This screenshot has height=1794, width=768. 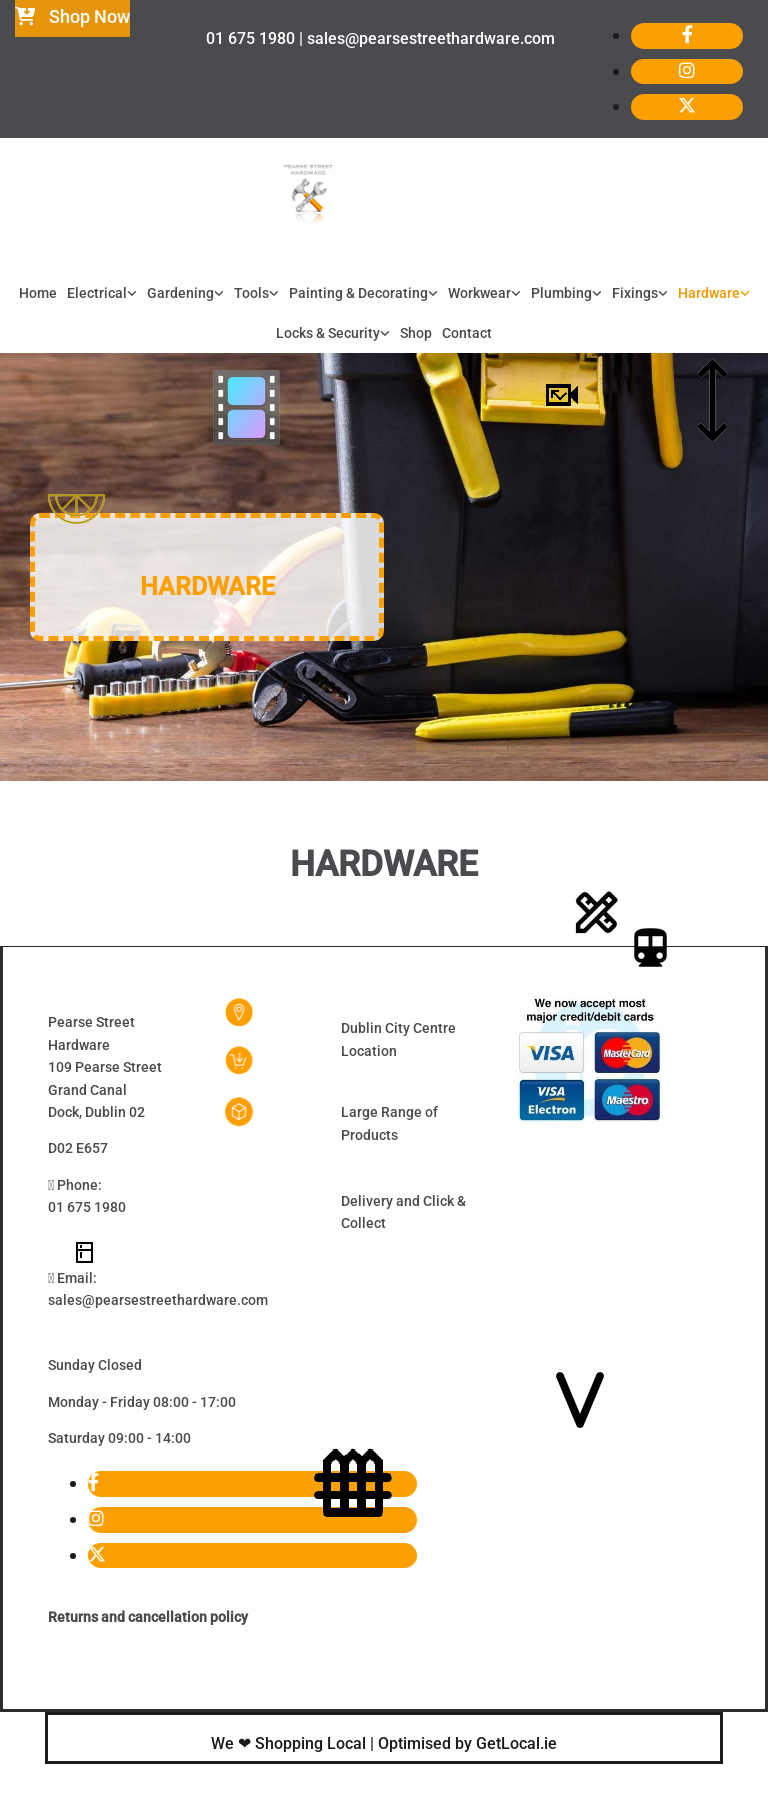 I want to click on access kitchen or food-related settings, so click(x=84, y=1252).